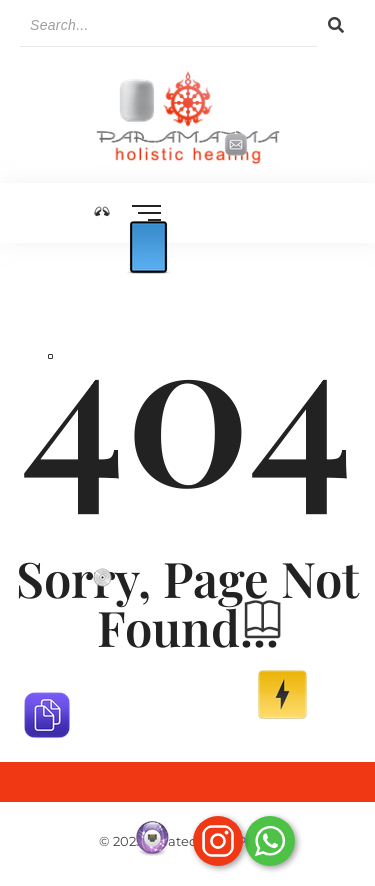 The width and height of the screenshot is (375, 886). Describe the element at coordinates (236, 145) in the screenshot. I see `access mail app settings` at that location.